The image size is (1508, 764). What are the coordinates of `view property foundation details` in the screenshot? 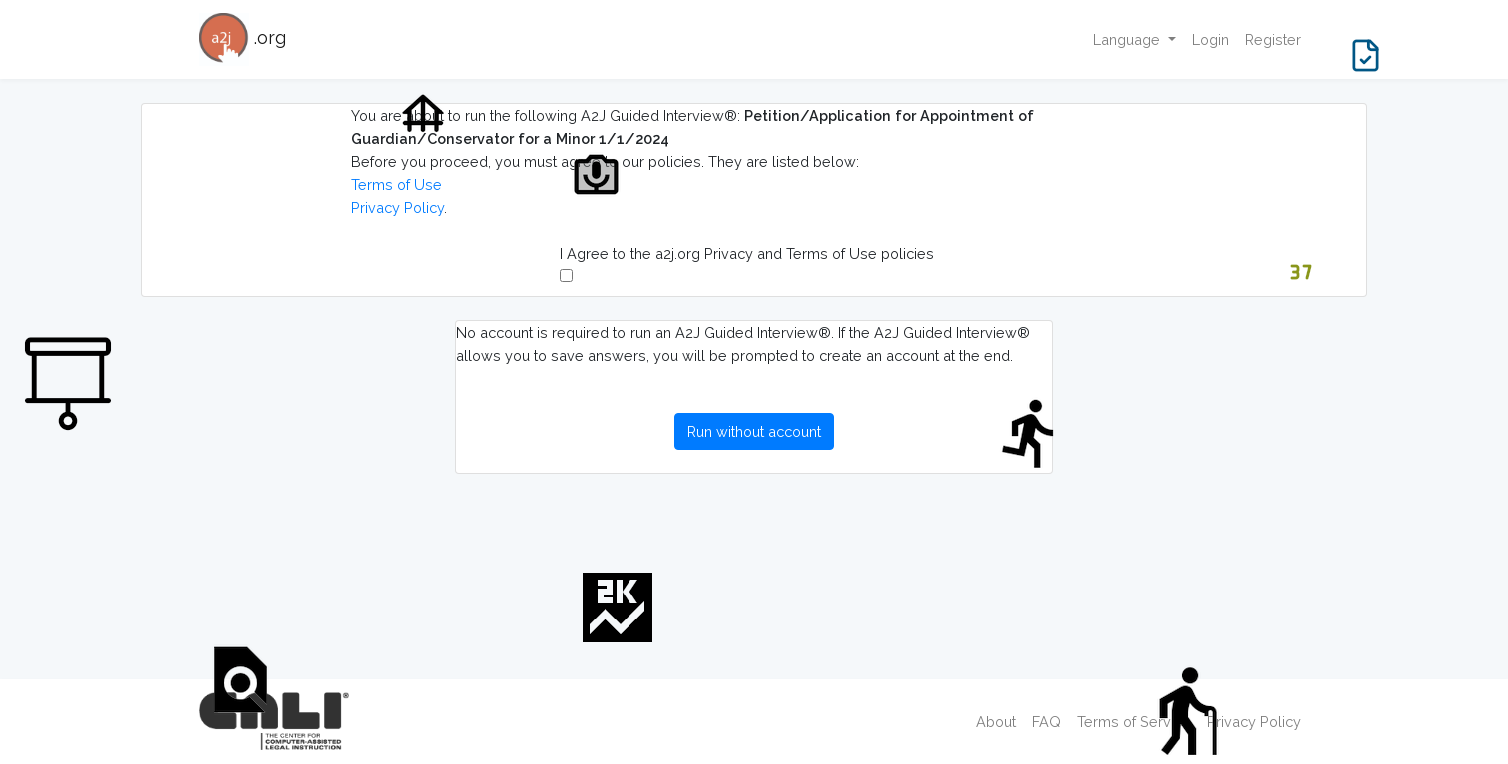 It's located at (423, 114).